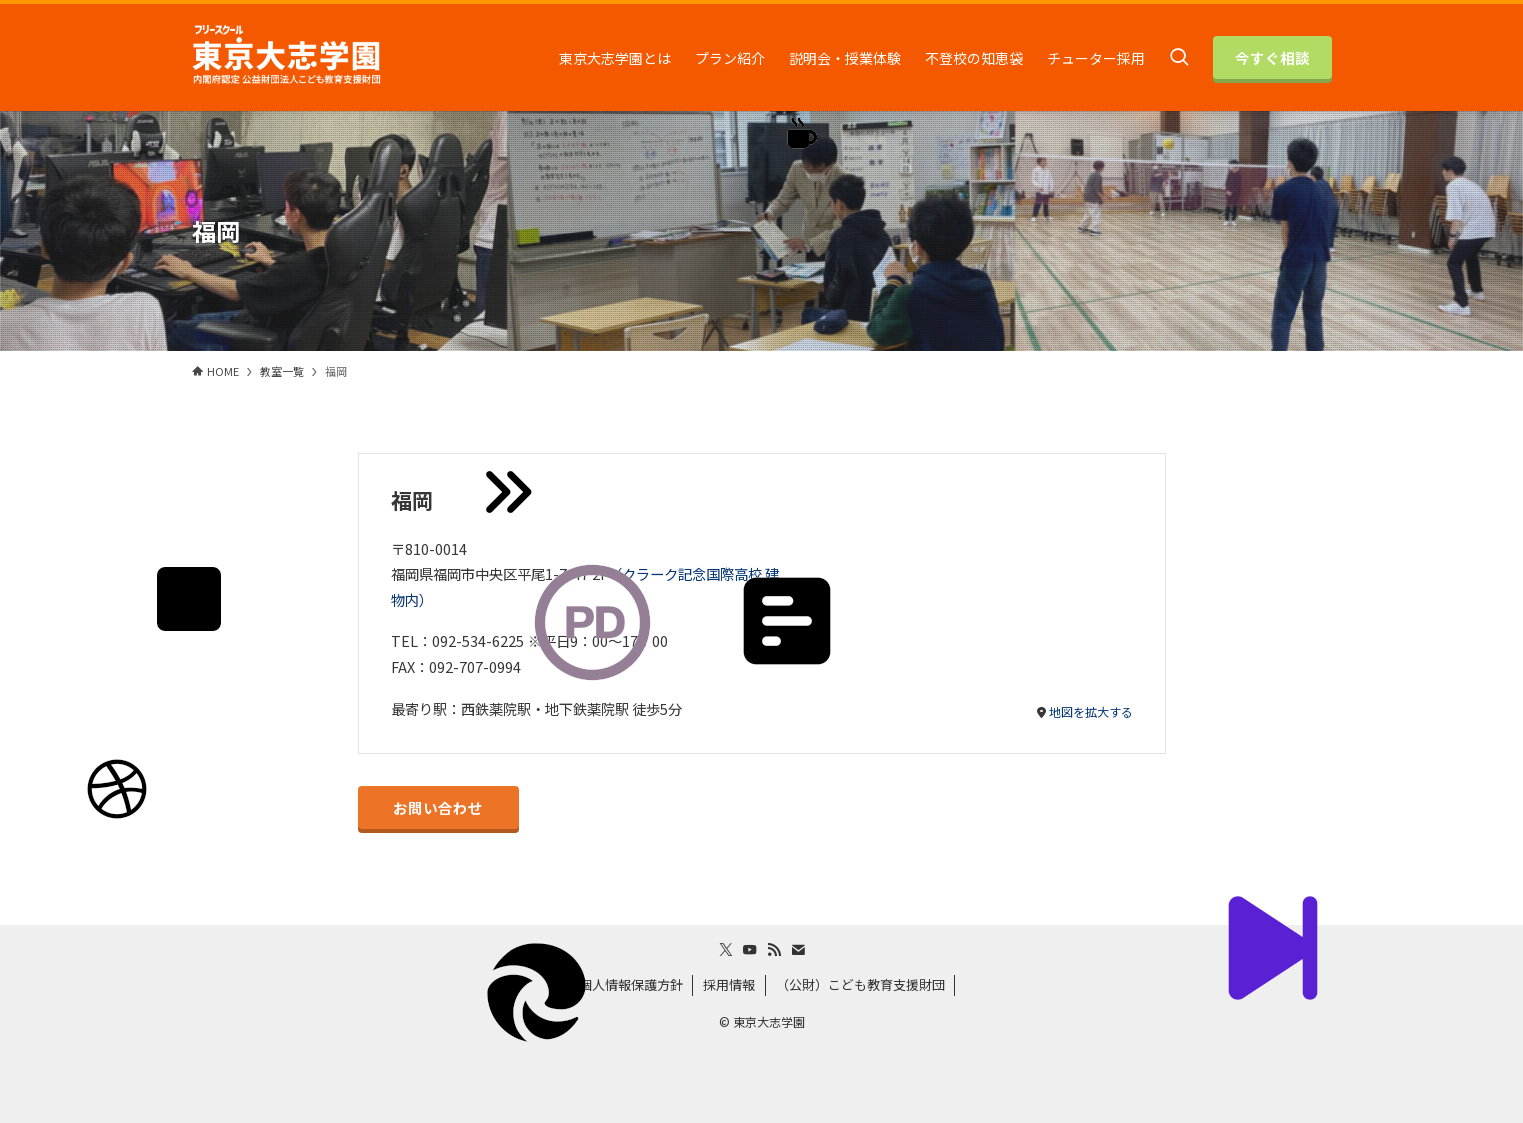 The width and height of the screenshot is (1523, 1123). I want to click on a filled checkbox or selected state, so click(189, 599).